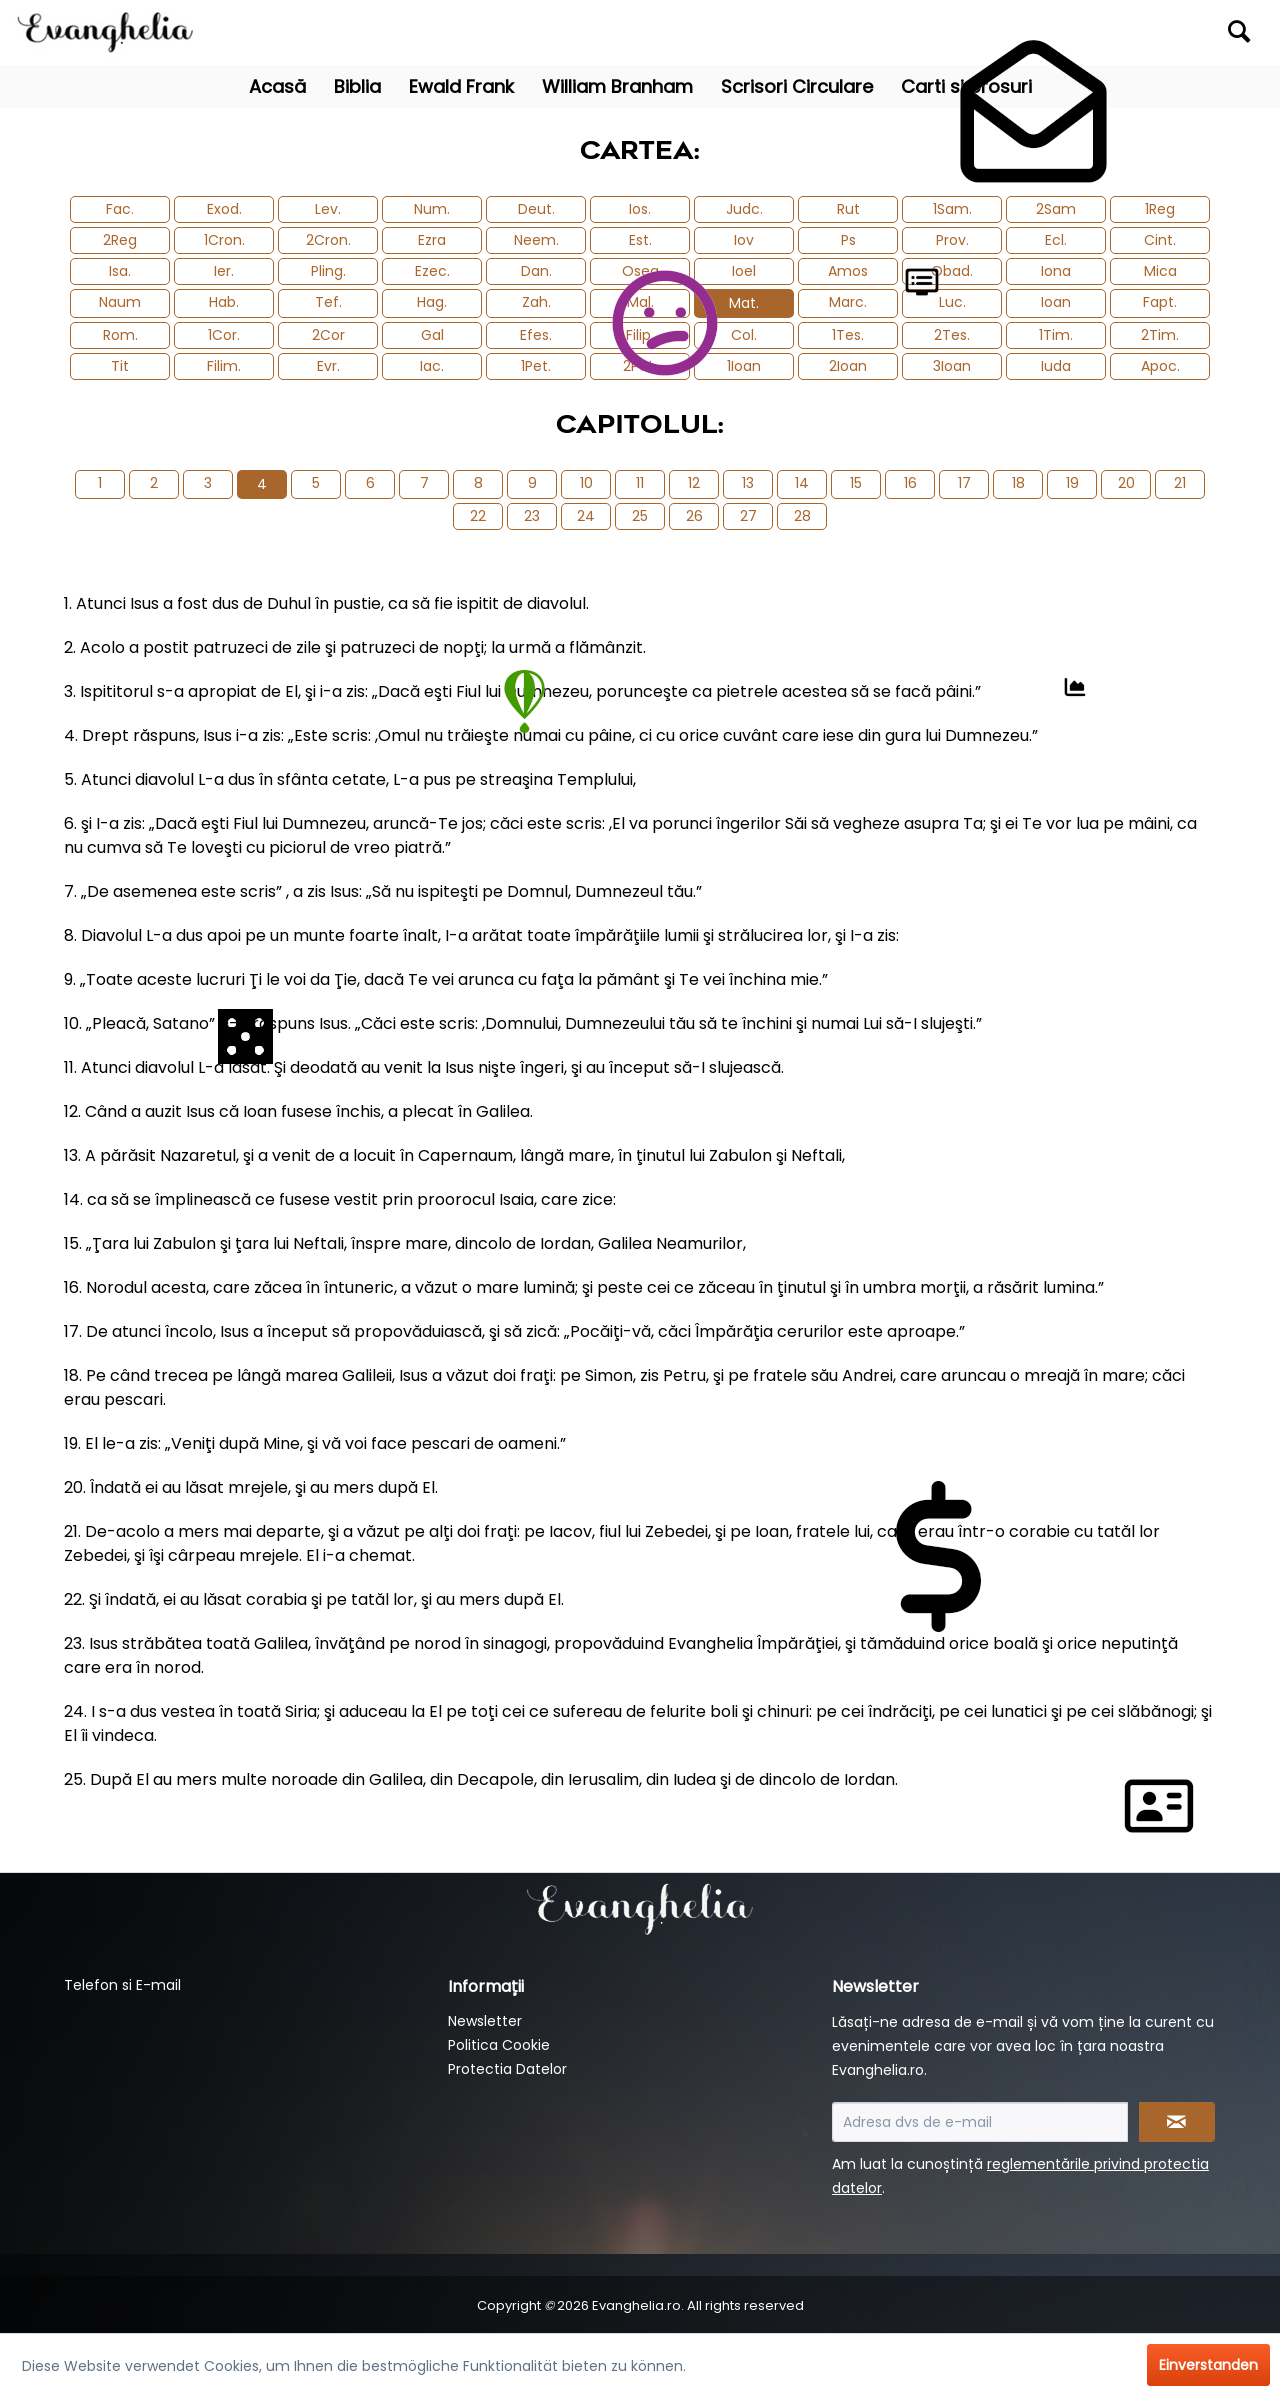 The image size is (1280, 2399). What do you see at coordinates (1033, 118) in the screenshot?
I see `view an opened or read email` at bounding box center [1033, 118].